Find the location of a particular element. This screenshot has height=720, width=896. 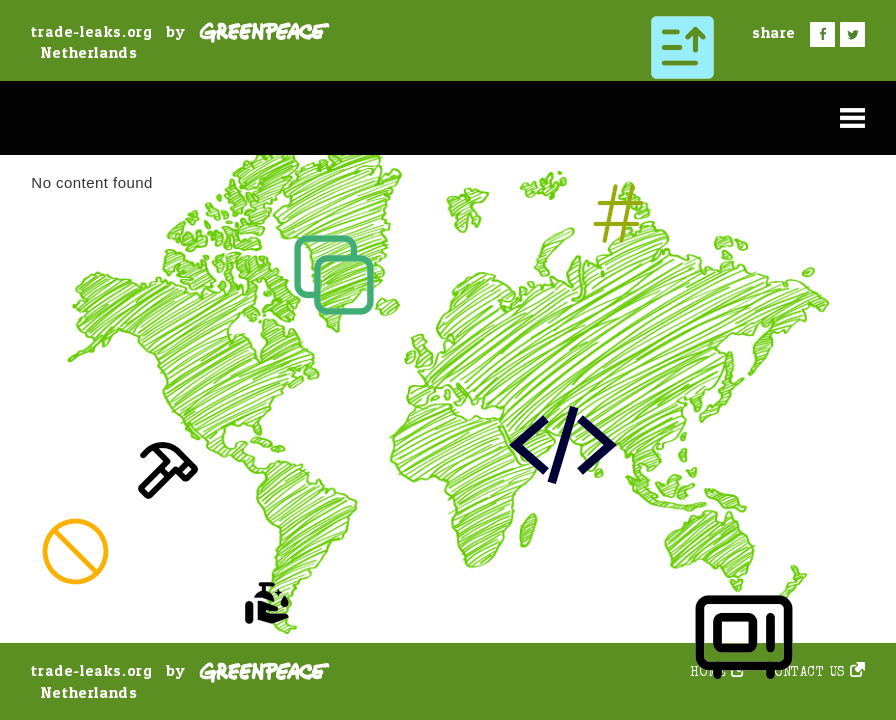

add or search hashtags is located at coordinates (618, 213).